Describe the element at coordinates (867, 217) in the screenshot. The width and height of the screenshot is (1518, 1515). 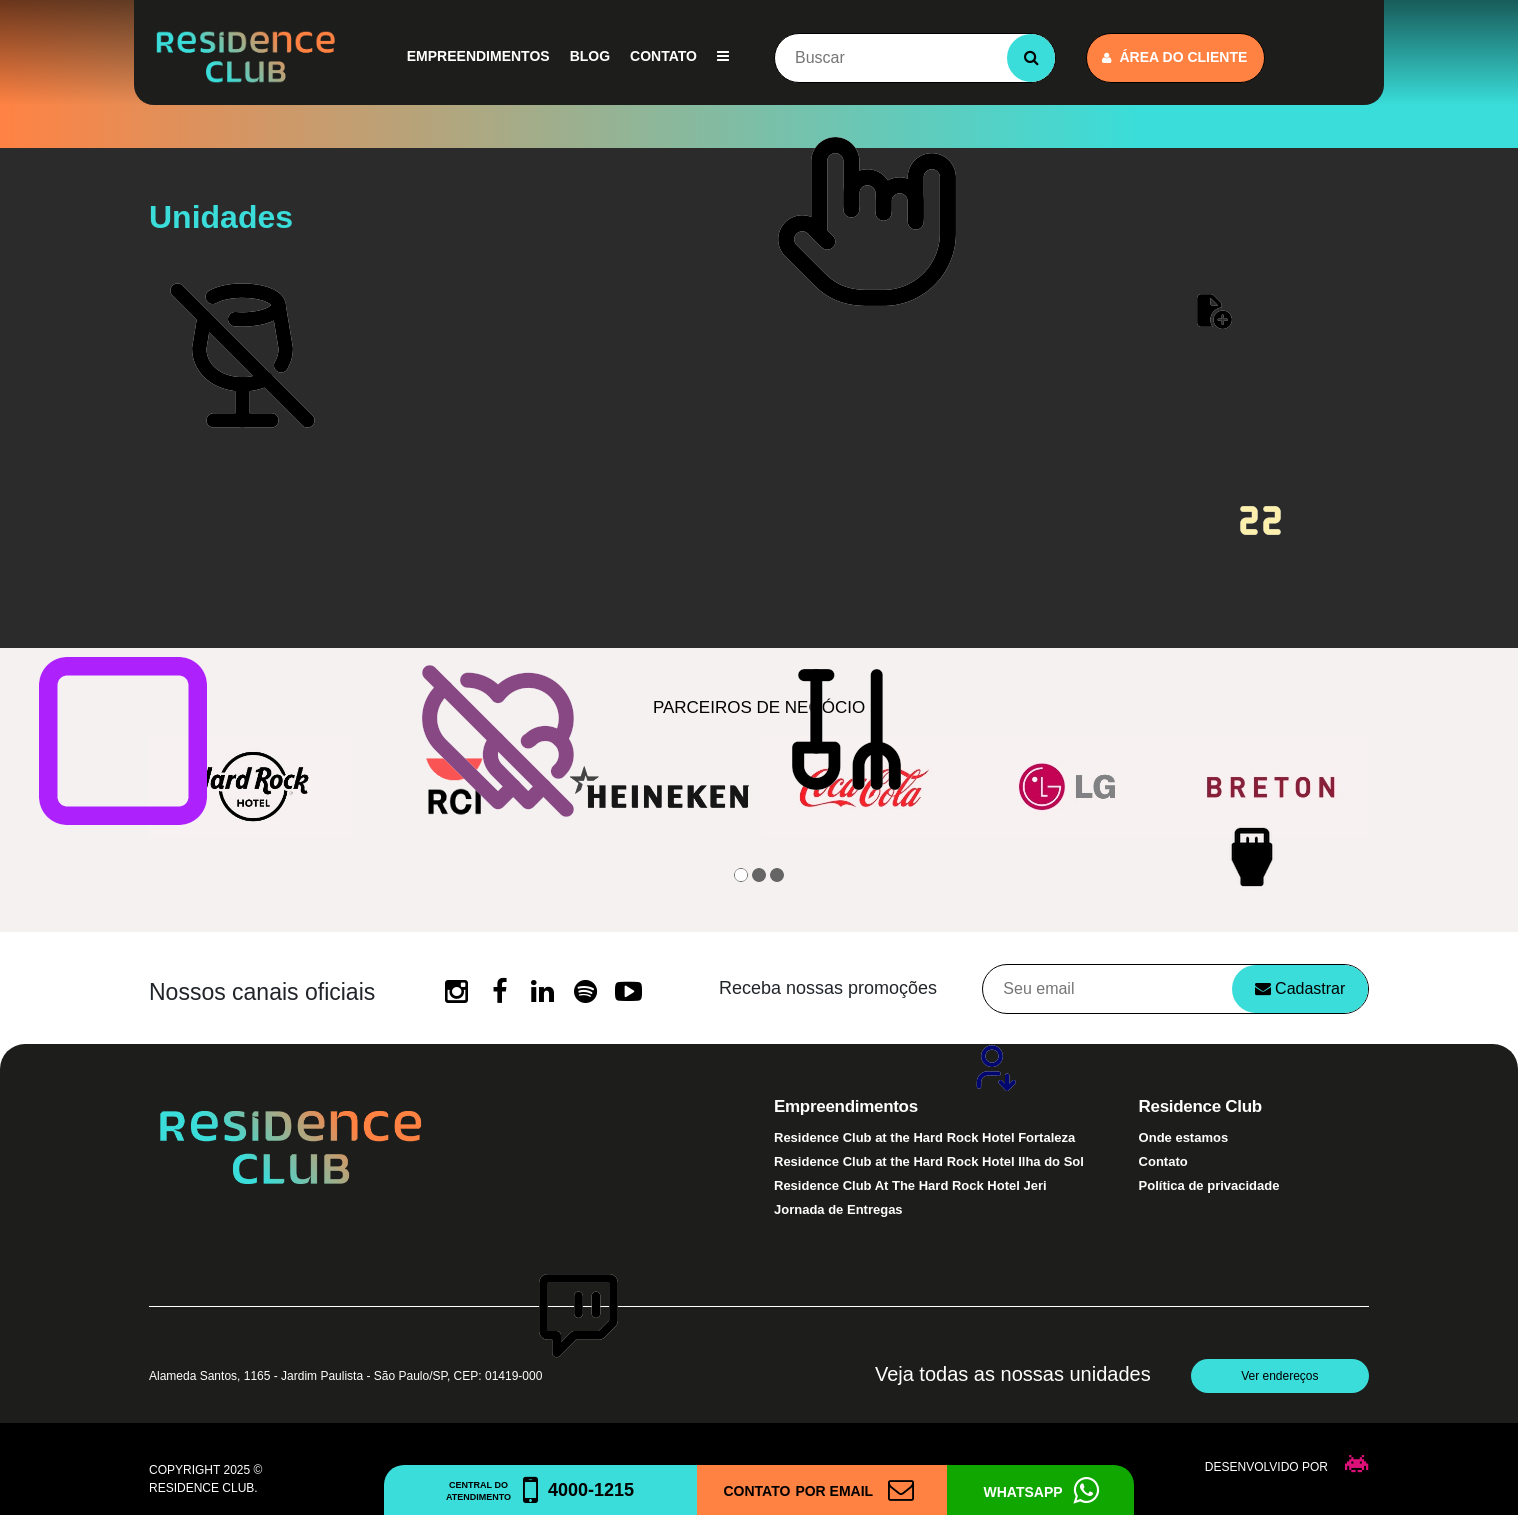
I see `rock on or metal hand gesture` at that location.